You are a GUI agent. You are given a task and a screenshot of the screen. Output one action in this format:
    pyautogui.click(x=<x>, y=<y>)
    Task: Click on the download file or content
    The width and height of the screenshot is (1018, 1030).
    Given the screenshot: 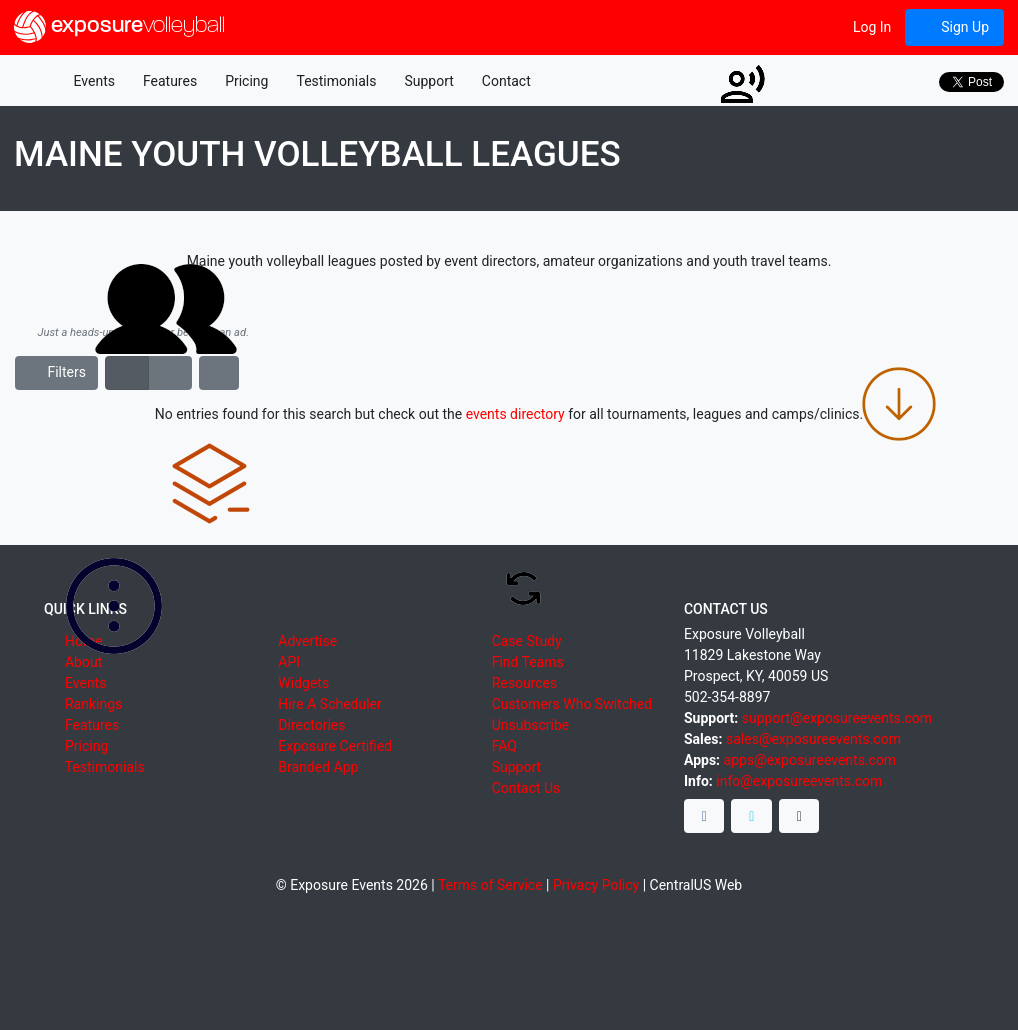 What is the action you would take?
    pyautogui.click(x=899, y=404)
    